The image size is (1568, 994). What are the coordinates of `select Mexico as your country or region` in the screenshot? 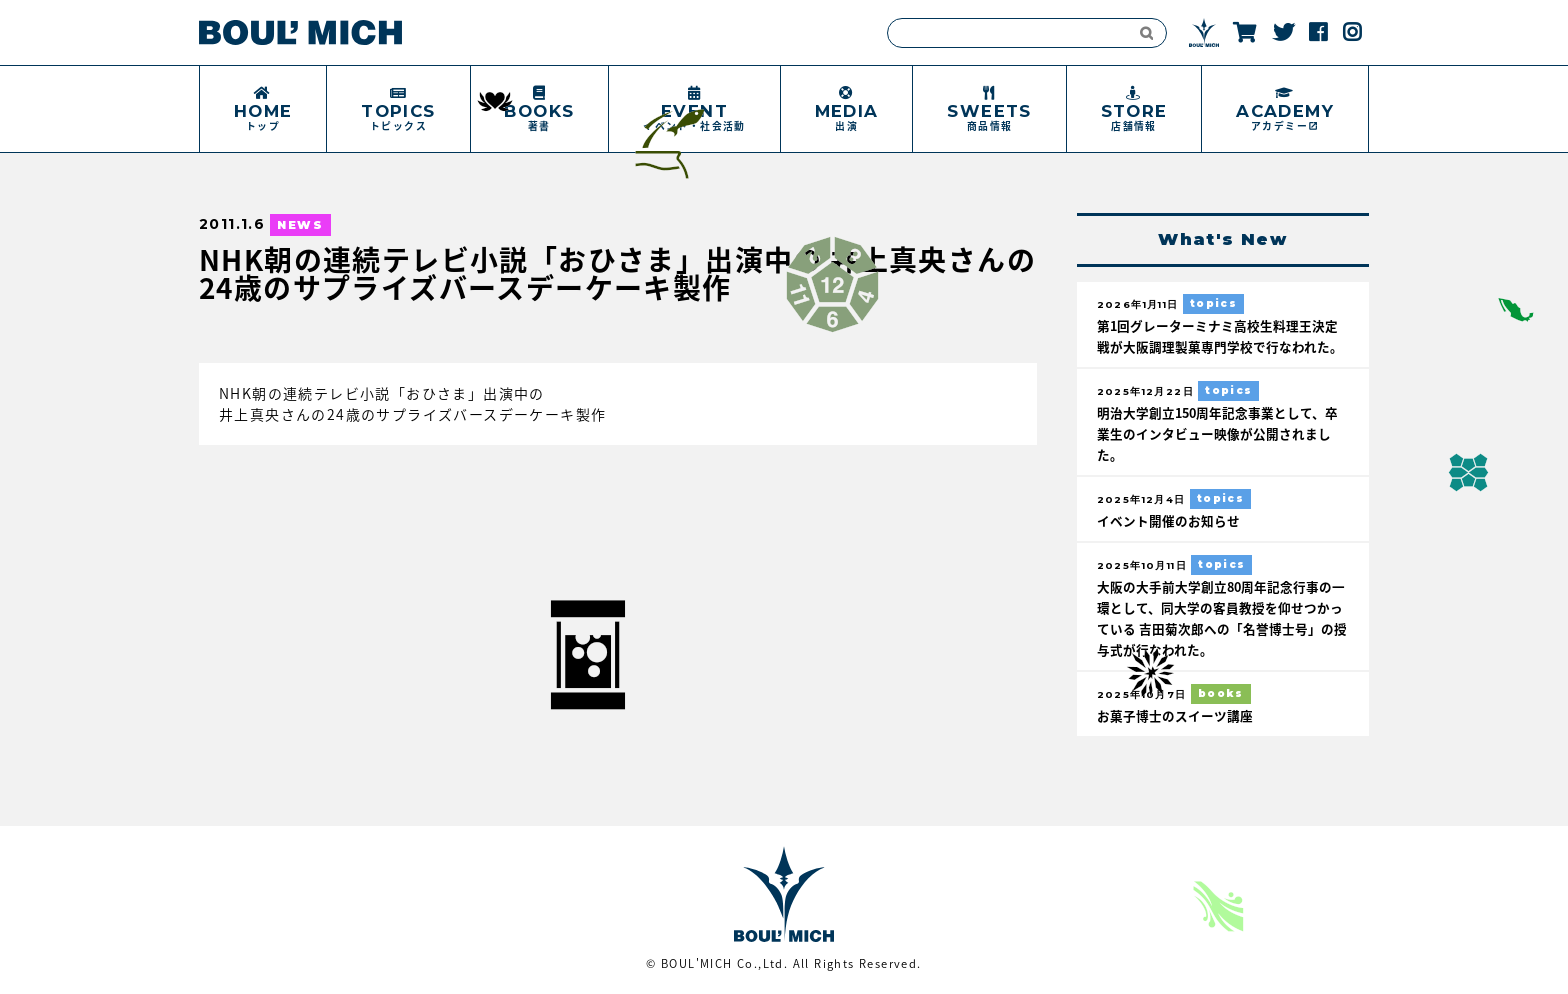 It's located at (1516, 310).